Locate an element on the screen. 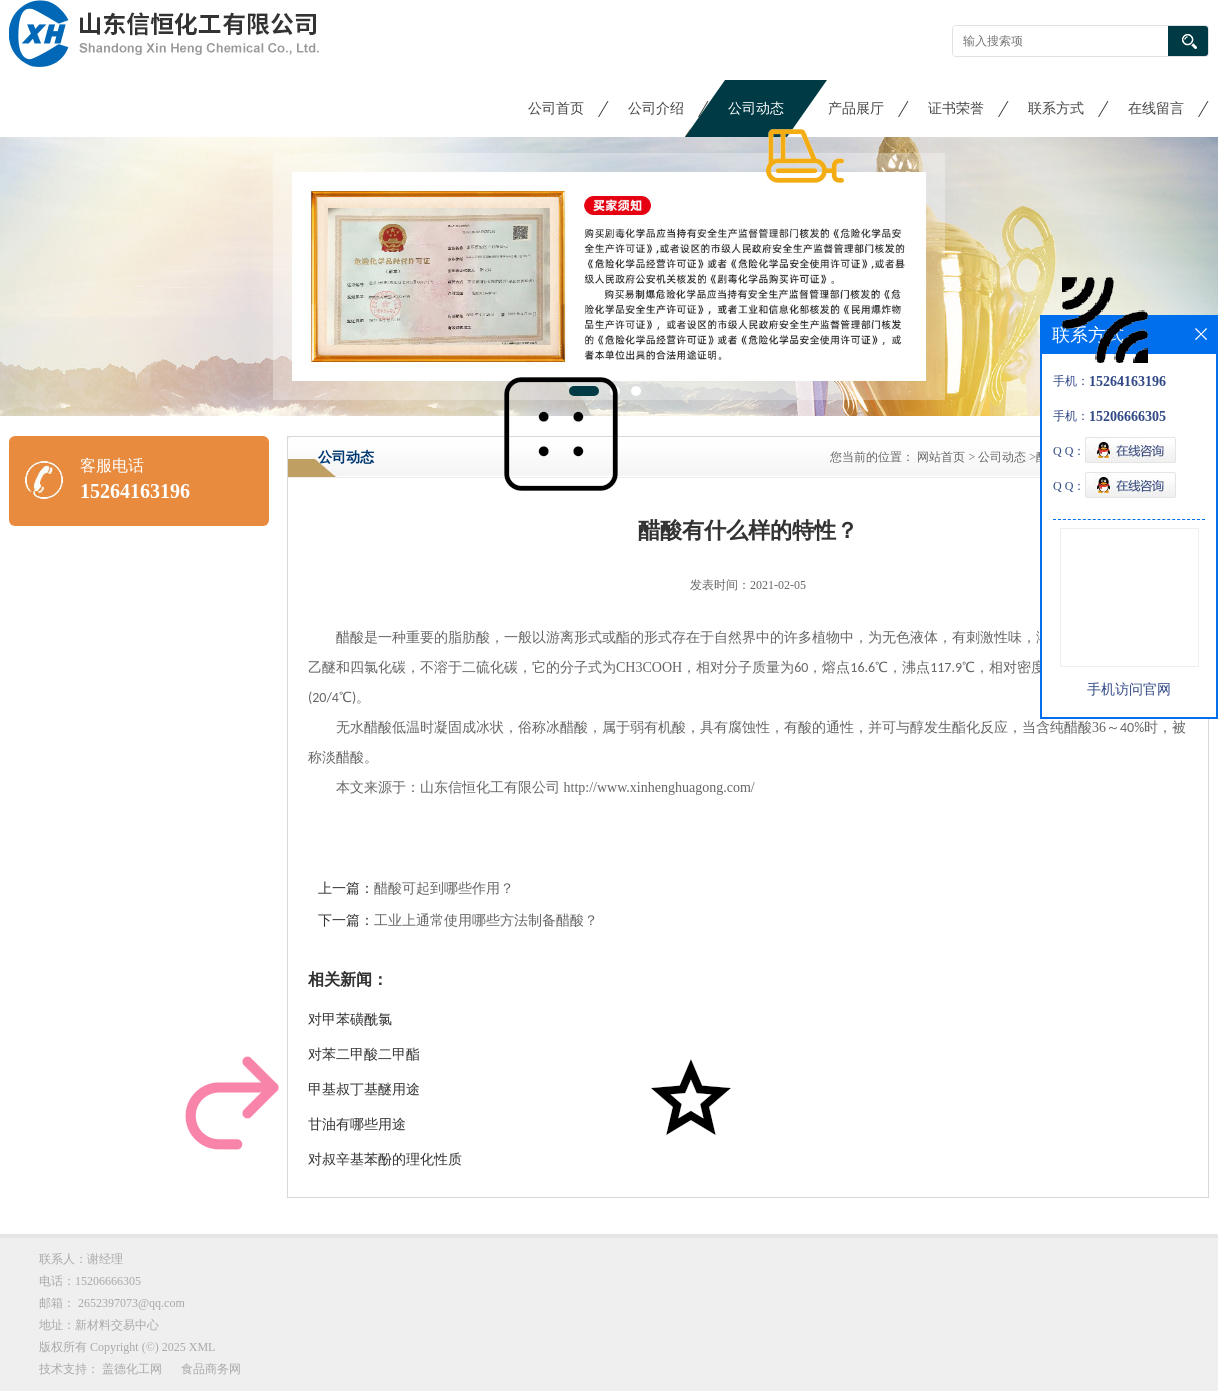  redo the last undone action is located at coordinates (232, 1103).